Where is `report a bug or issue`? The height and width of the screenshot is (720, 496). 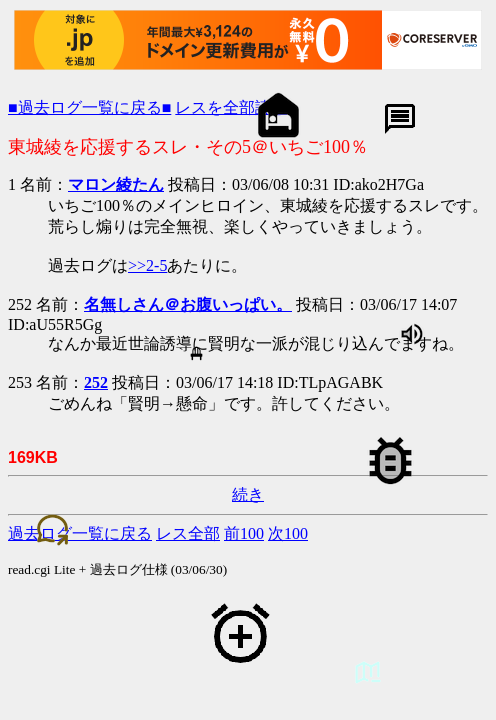
report a bug or issue is located at coordinates (390, 460).